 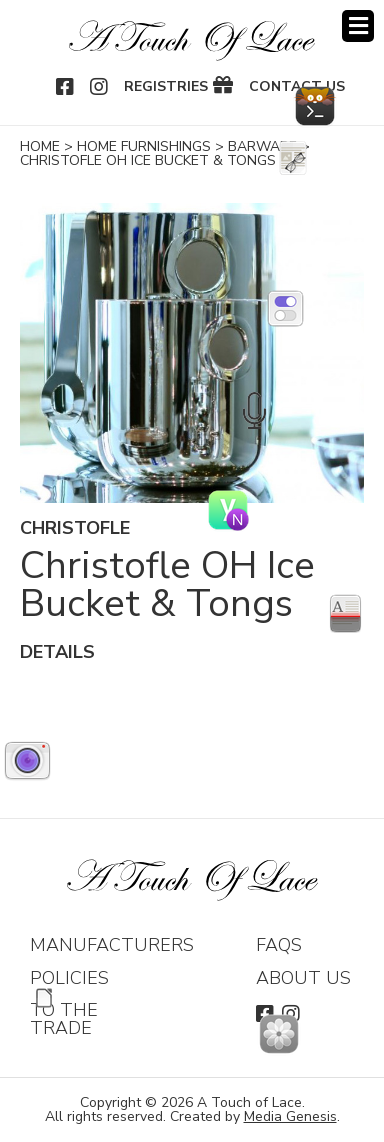 I want to click on open the documents app, so click(x=293, y=158).